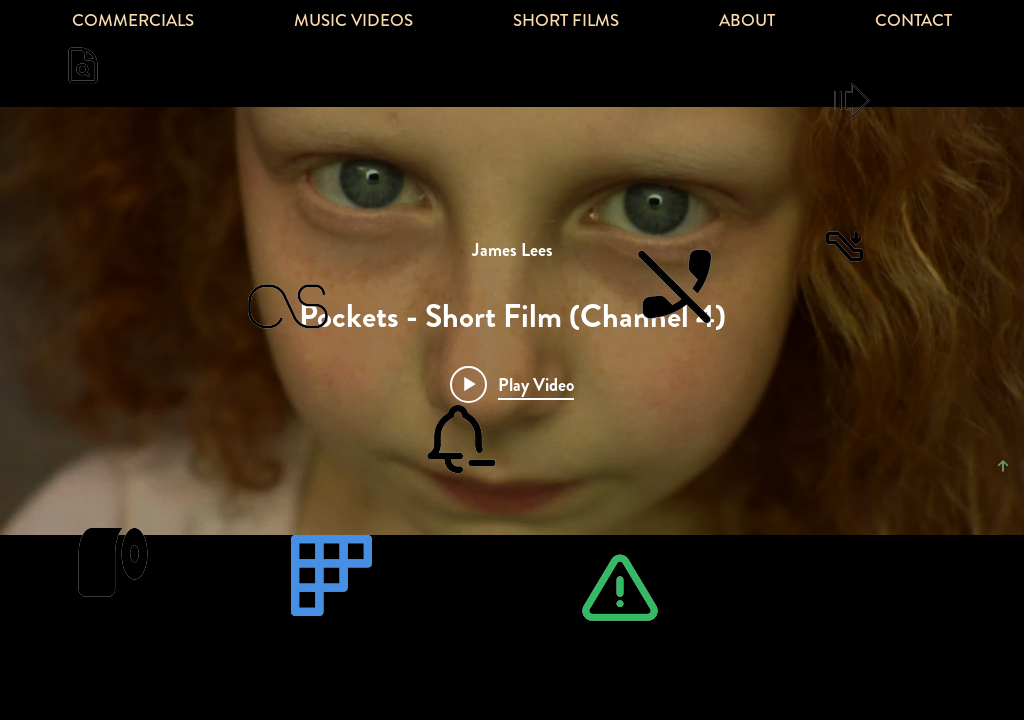 The width and height of the screenshot is (1024, 720). What do you see at coordinates (620, 590) in the screenshot?
I see `warning or caution indicator` at bounding box center [620, 590].